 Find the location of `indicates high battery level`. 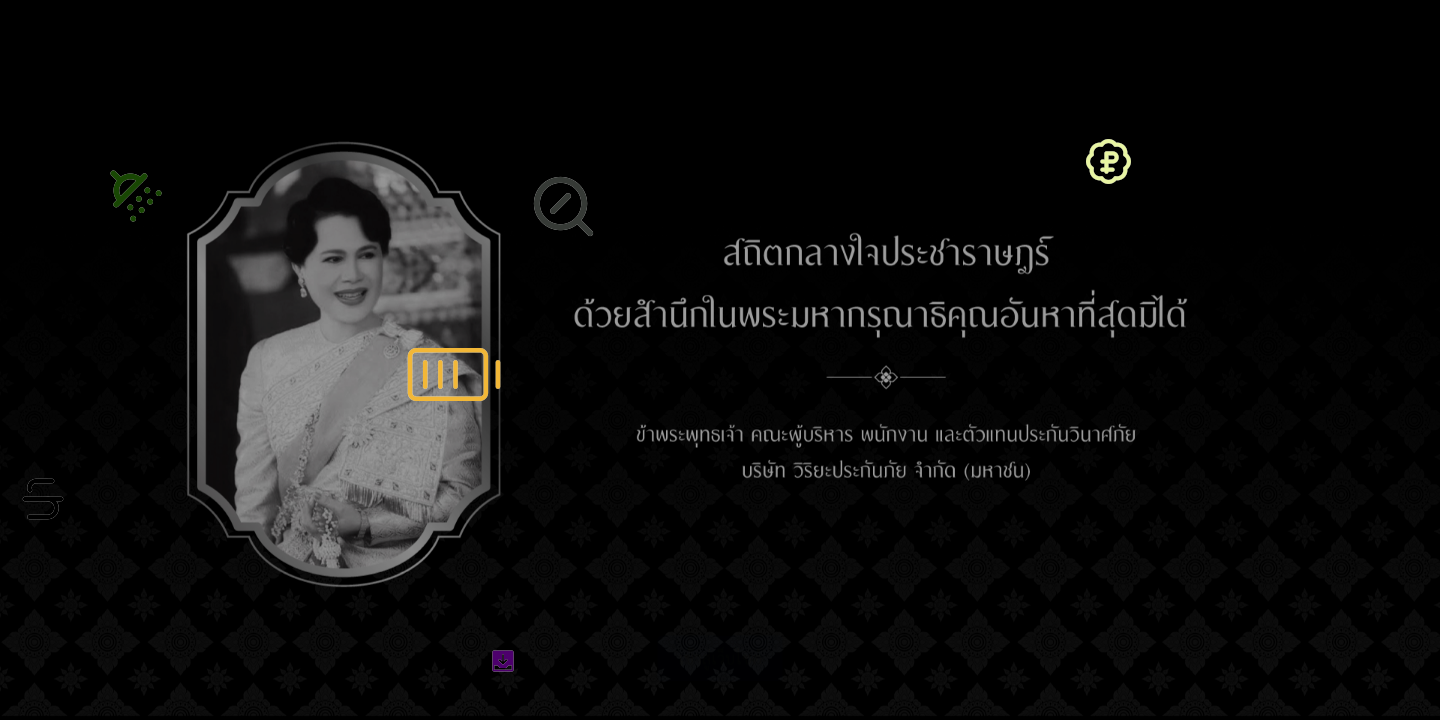

indicates high battery level is located at coordinates (452, 374).